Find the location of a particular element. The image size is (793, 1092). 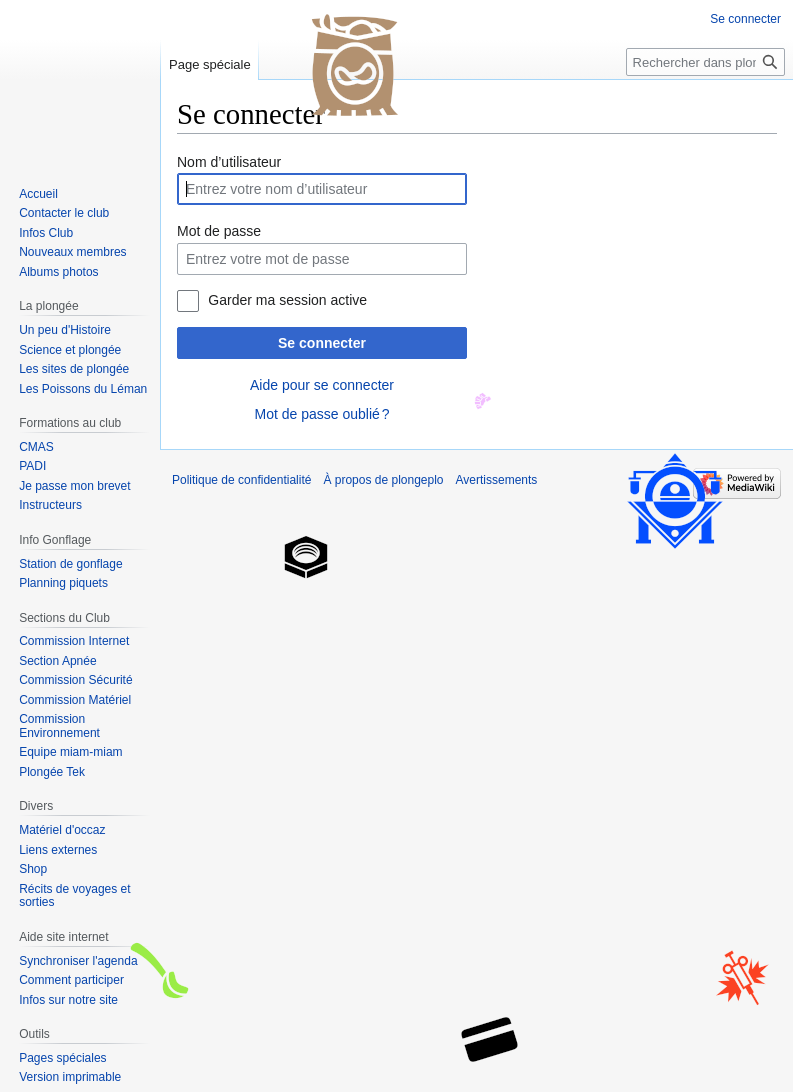

snack or food item in a game inventory is located at coordinates (355, 65).